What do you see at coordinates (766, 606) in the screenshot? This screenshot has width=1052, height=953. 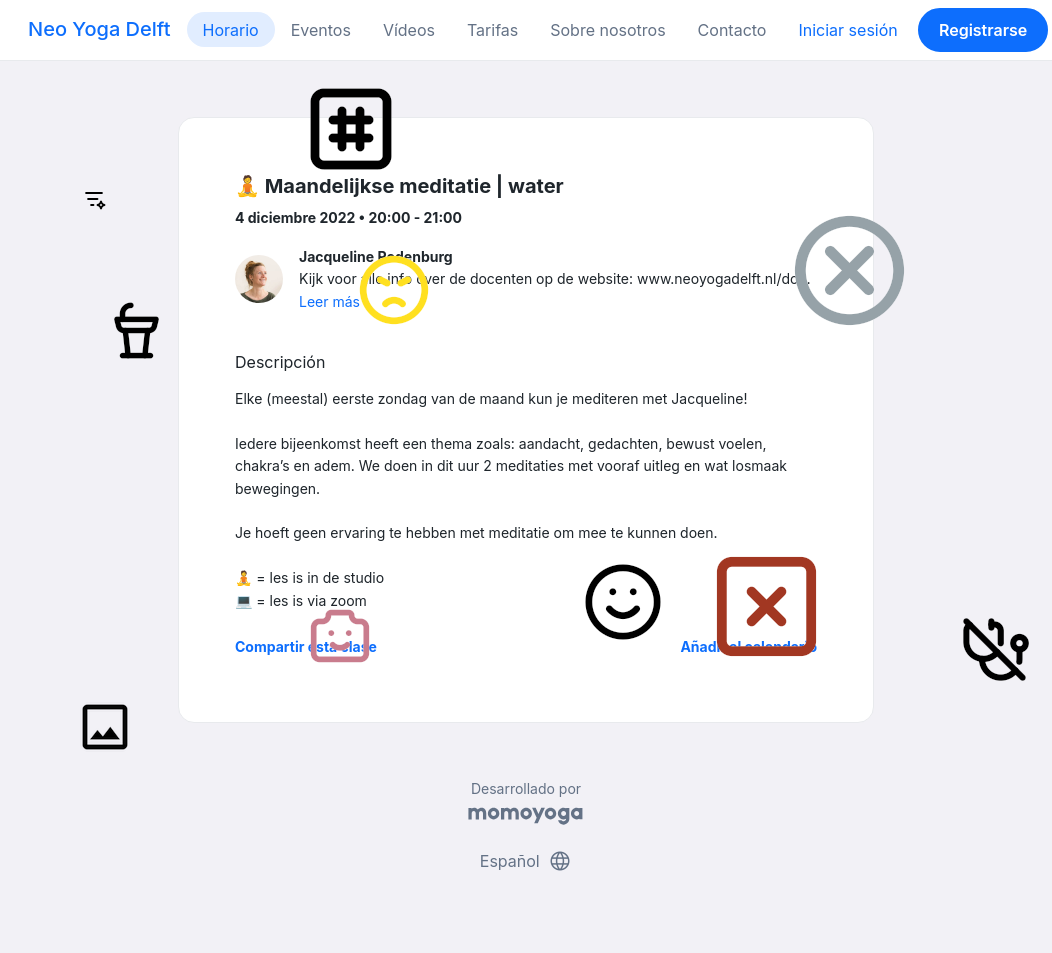 I see `close or dismiss a dialog box` at bounding box center [766, 606].